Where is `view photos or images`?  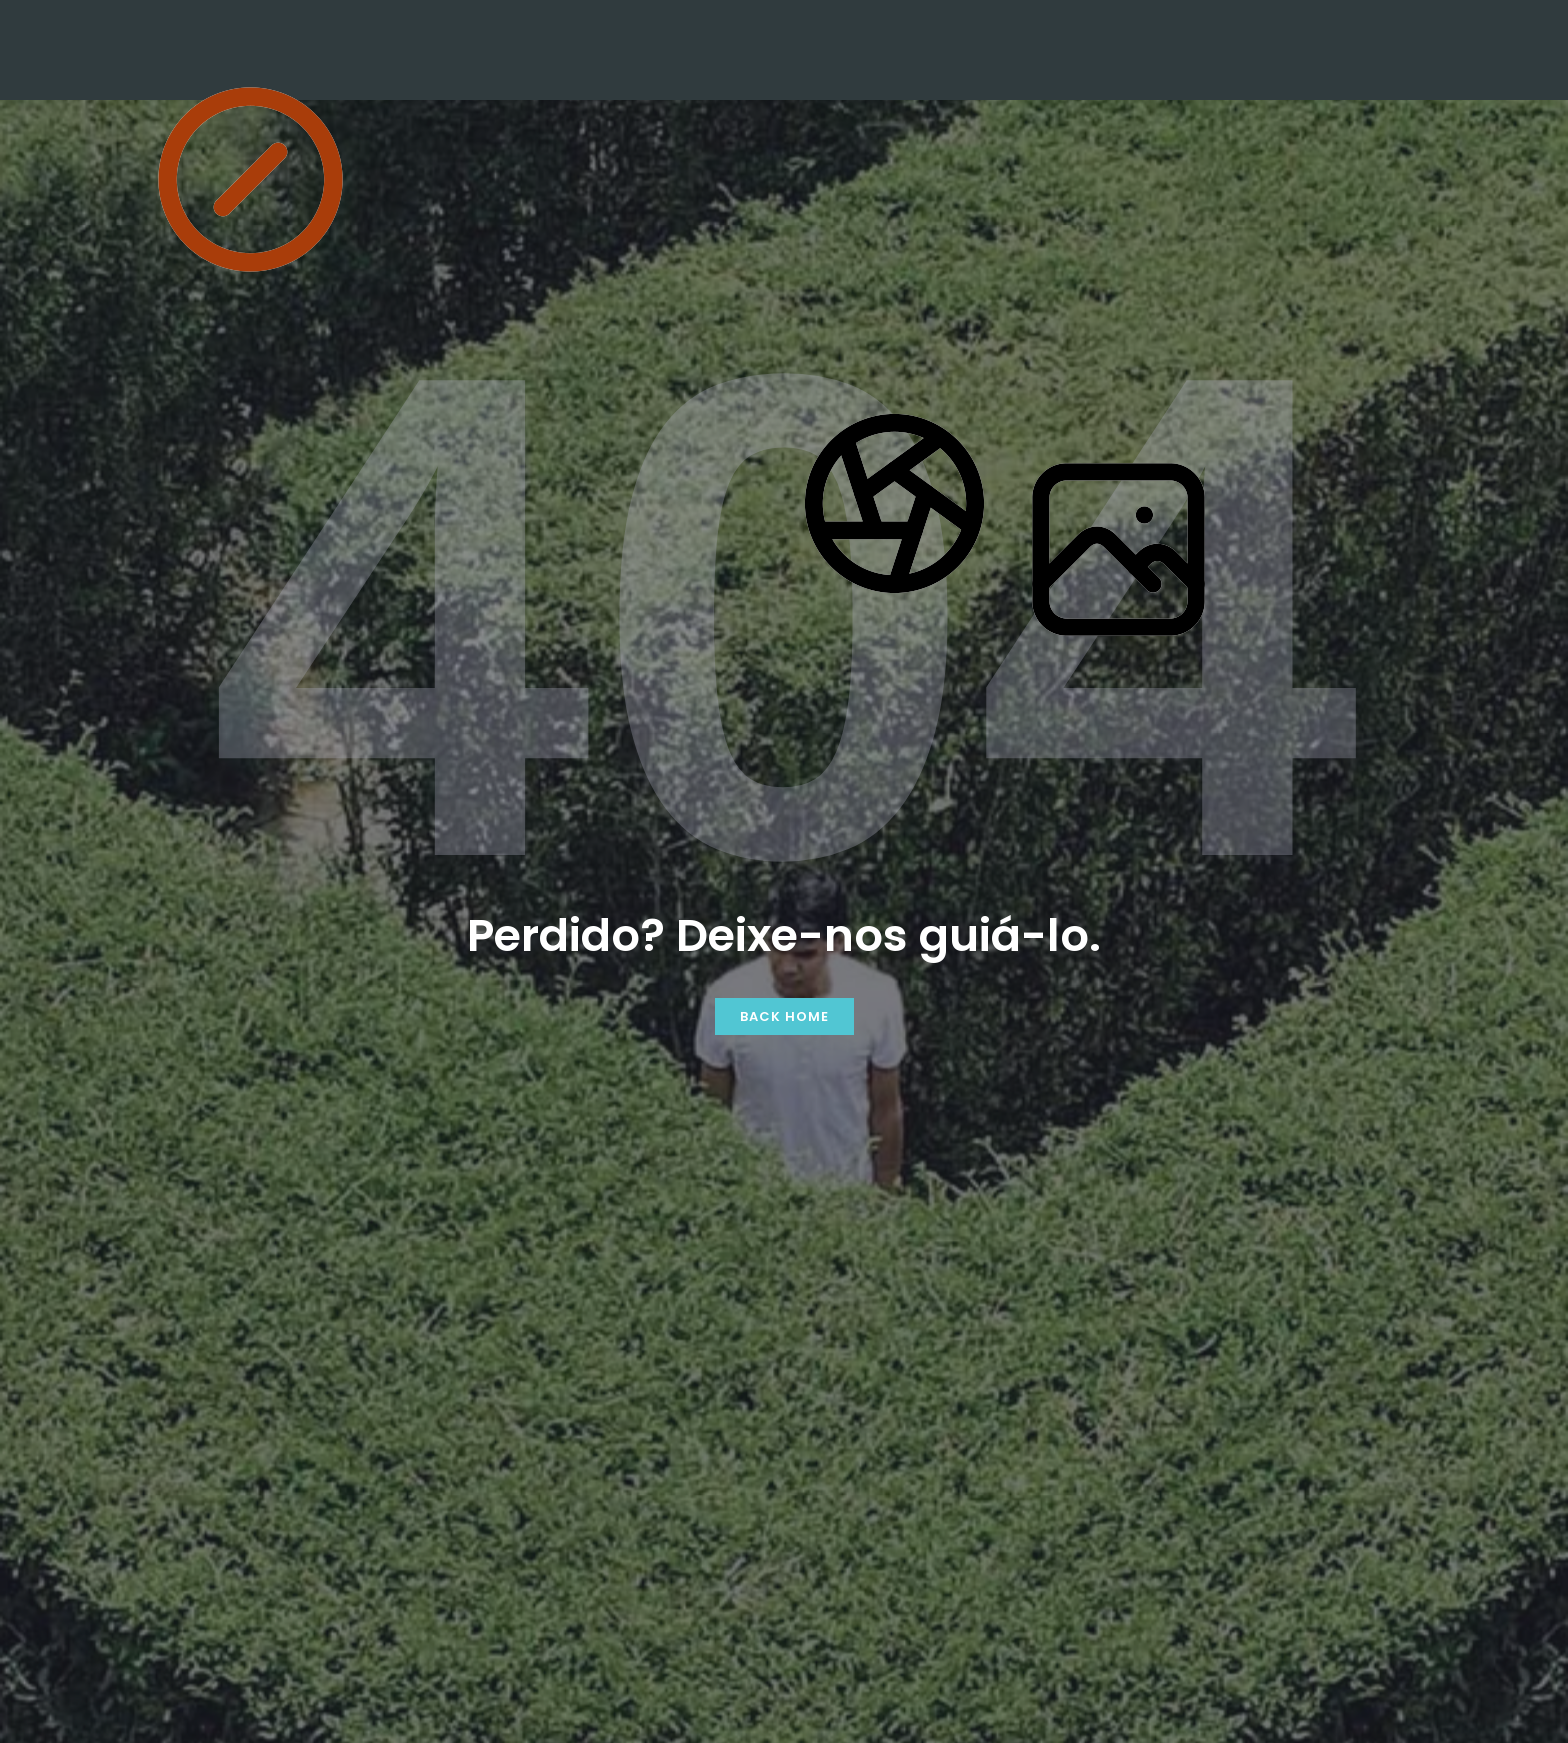 view photos or images is located at coordinates (1118, 549).